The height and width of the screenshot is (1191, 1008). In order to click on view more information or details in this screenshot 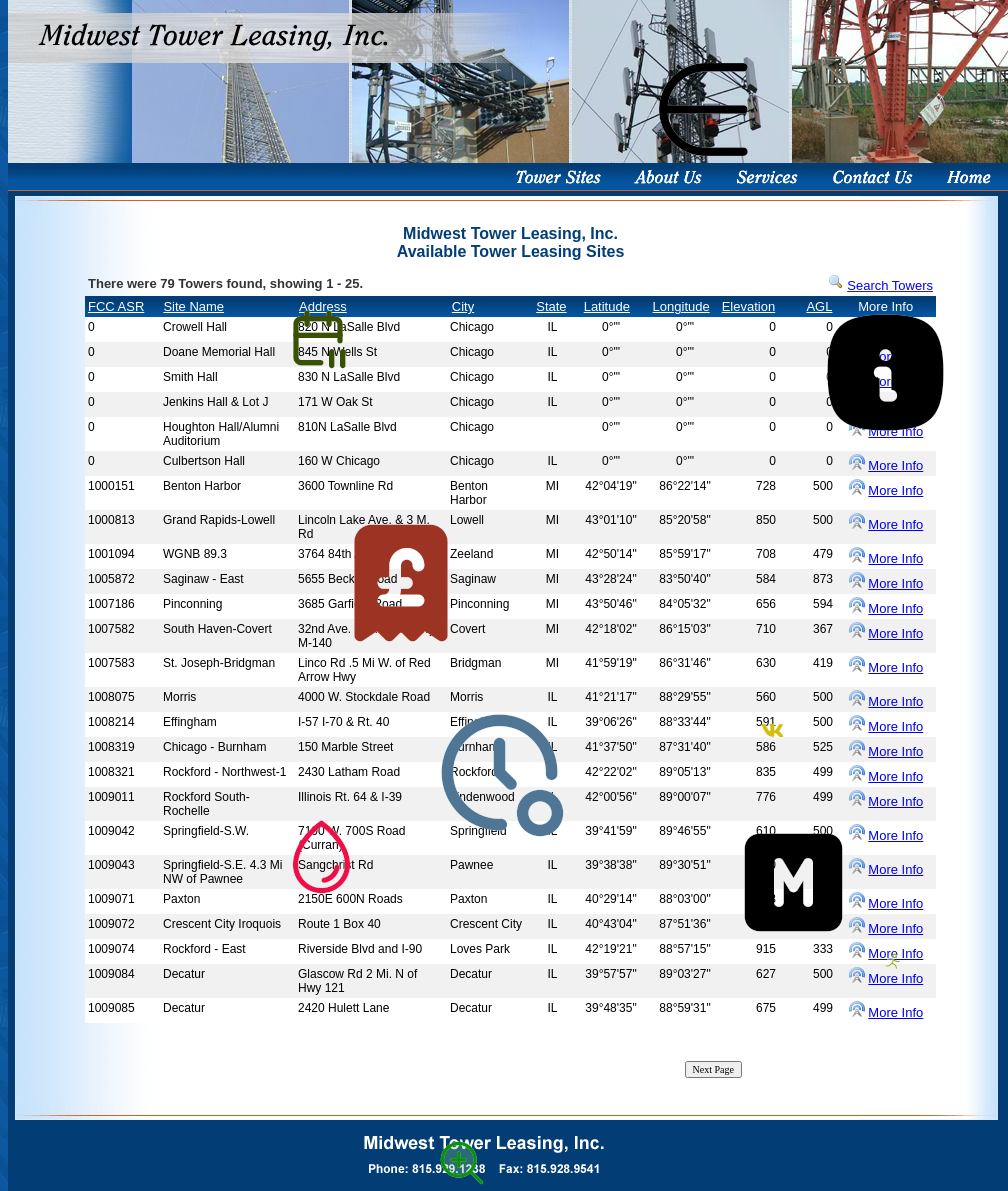, I will do `click(885, 372)`.